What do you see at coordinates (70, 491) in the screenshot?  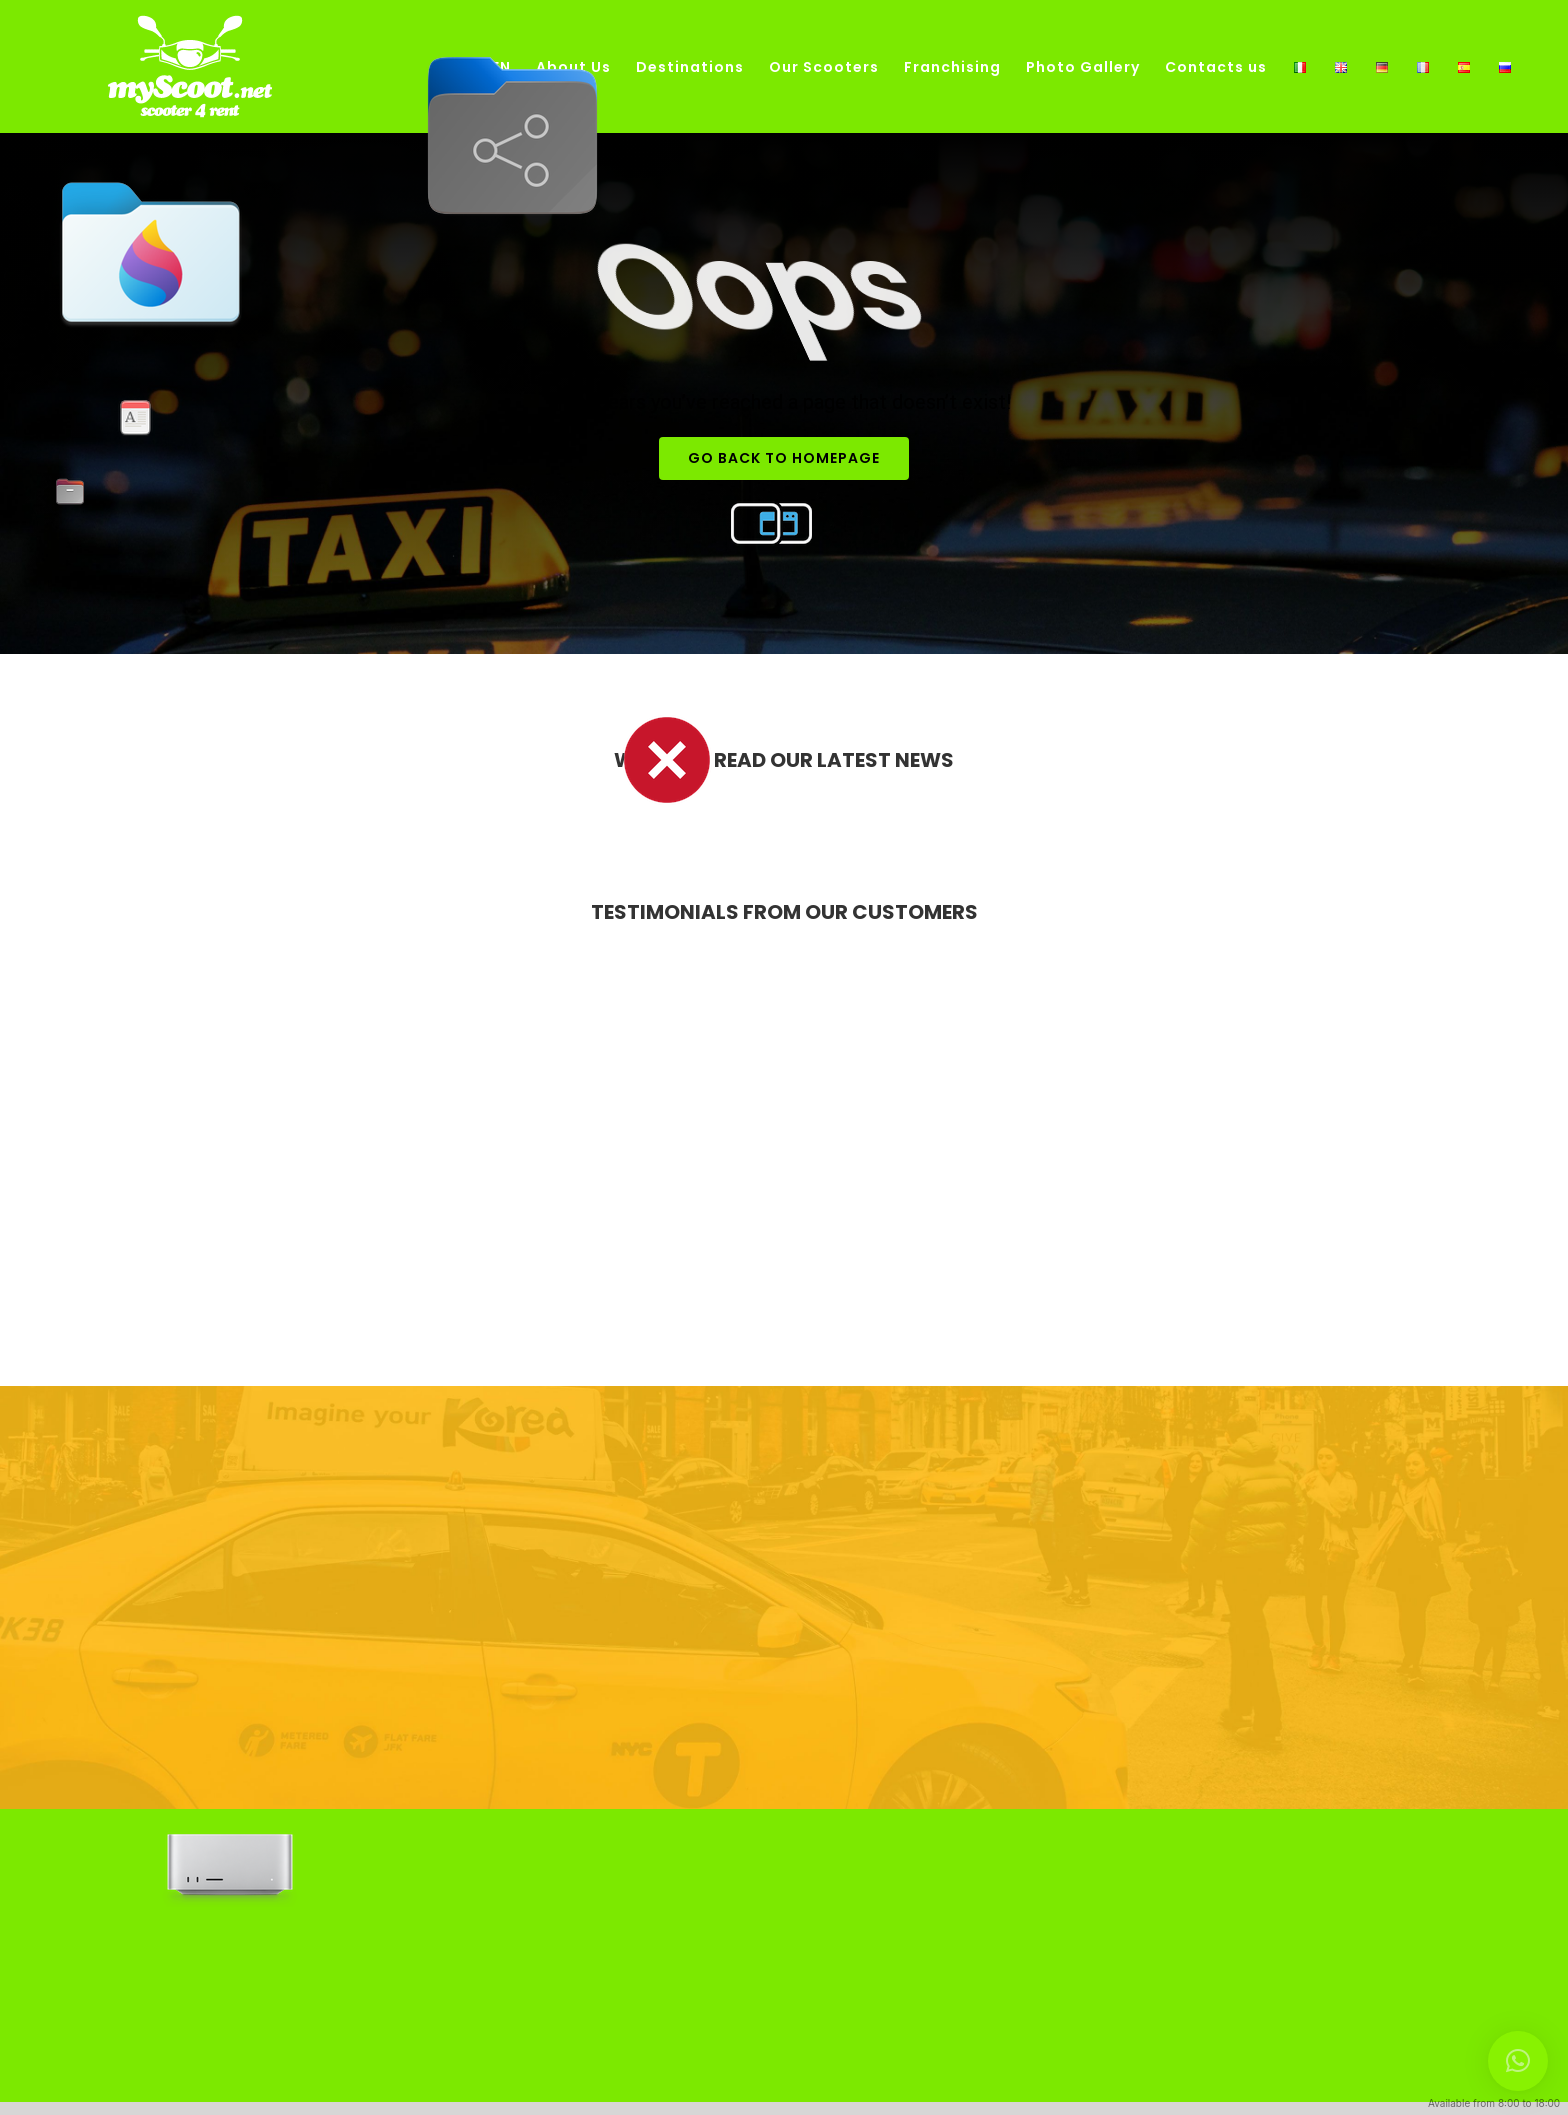 I see `open the nautilus file manager` at bounding box center [70, 491].